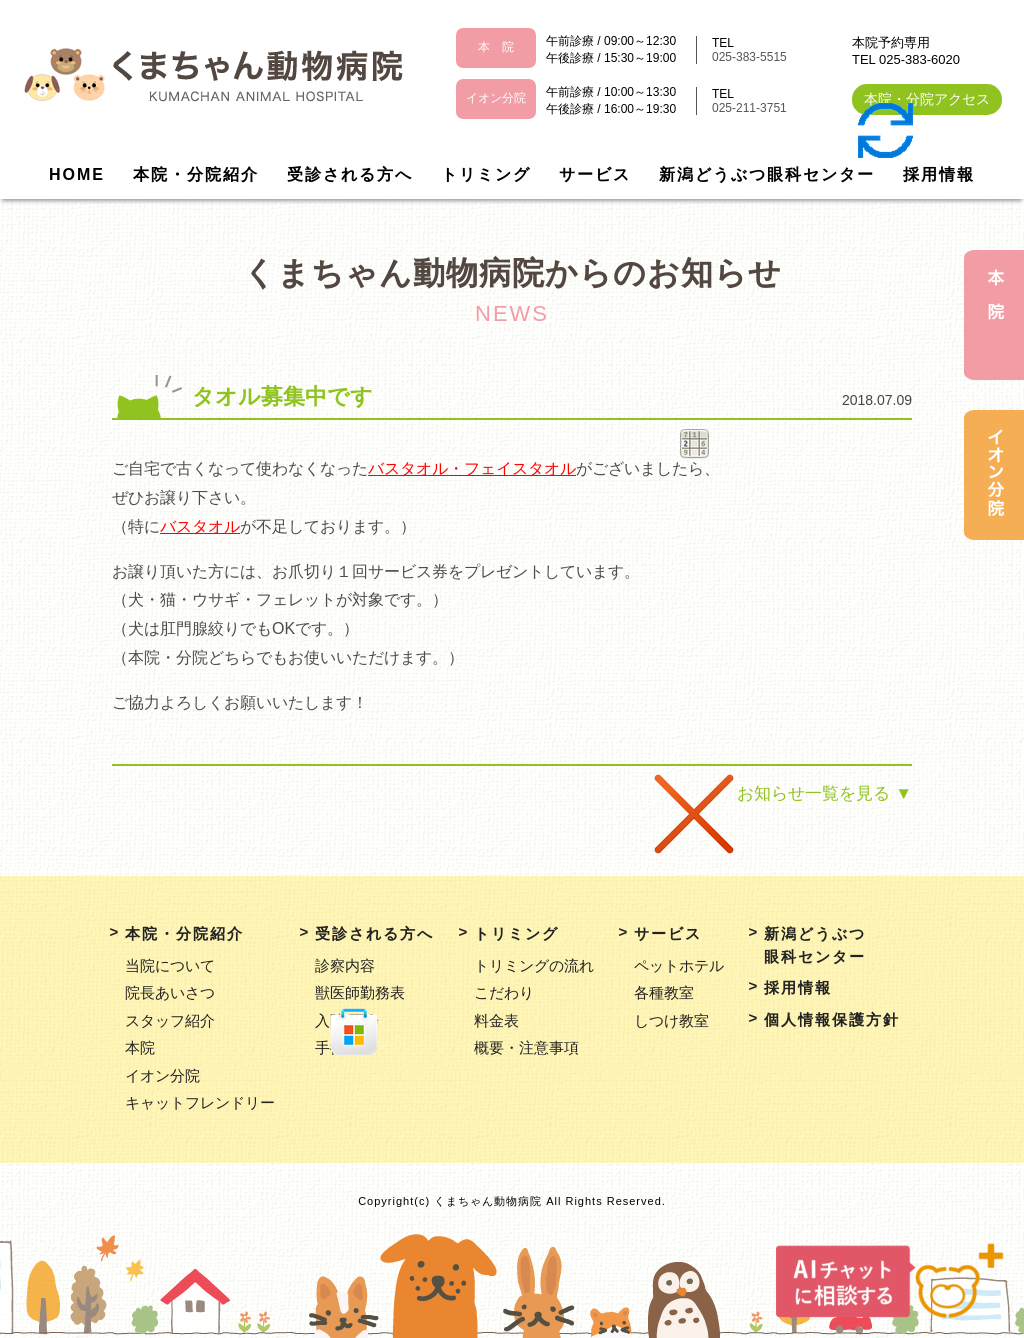  I want to click on delete or remove an item, so click(694, 814).